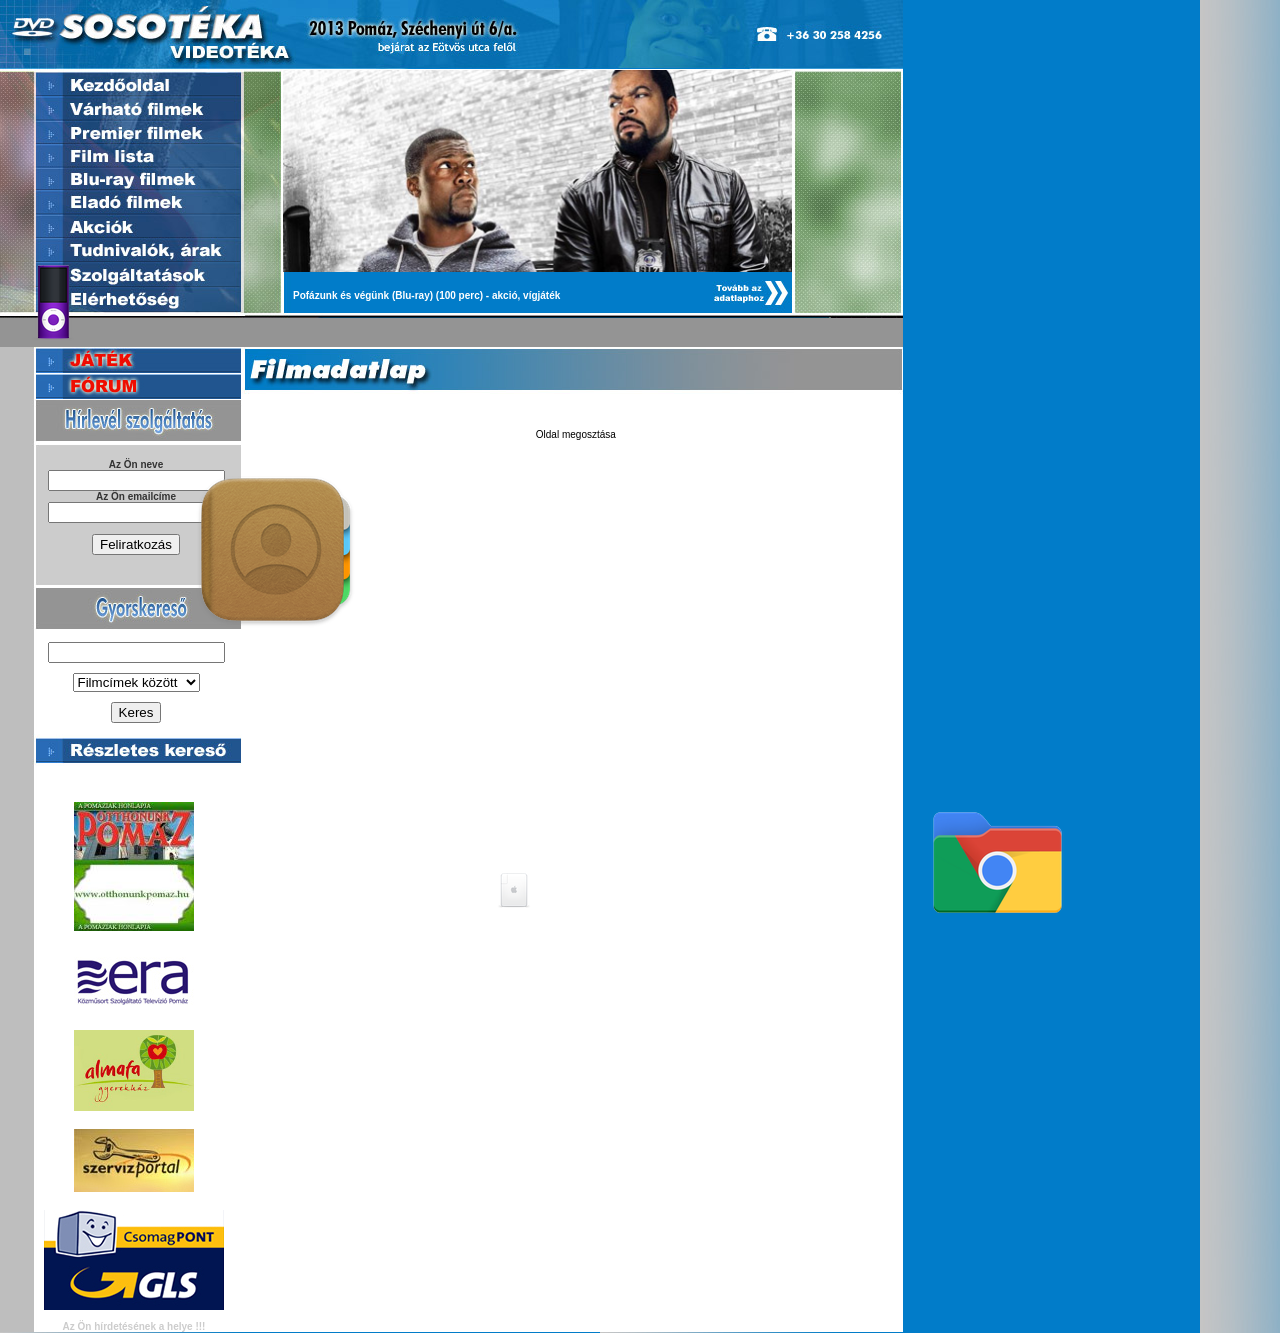  I want to click on open folder containing Google Chrome files, so click(997, 866).